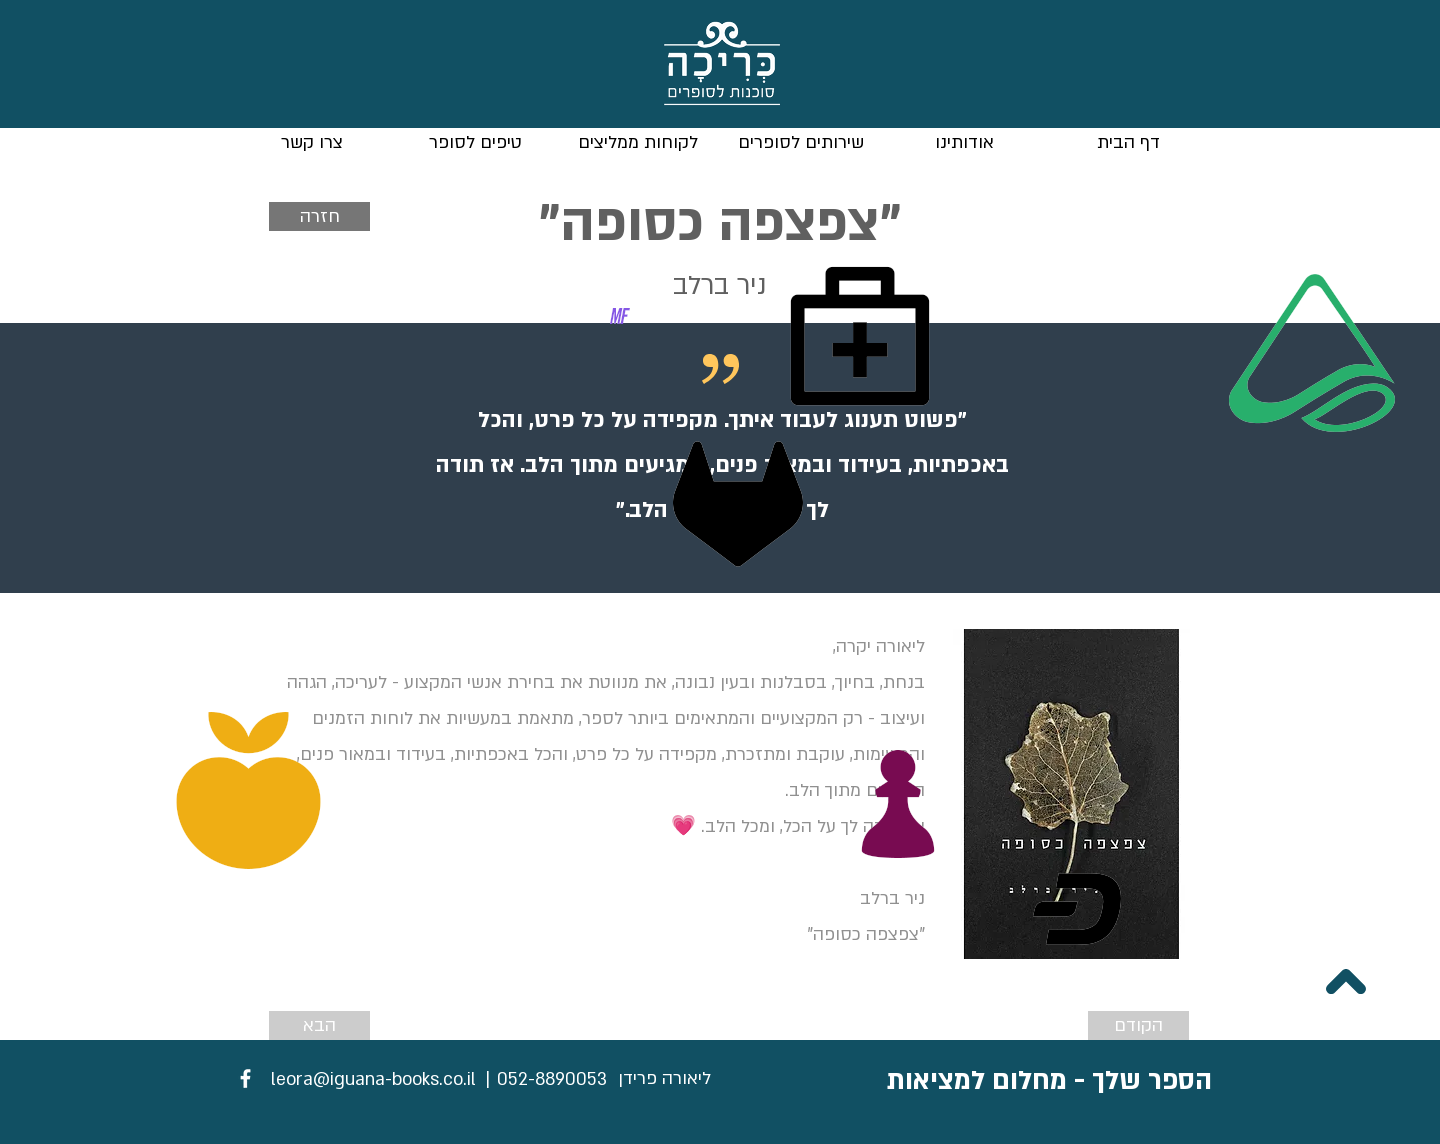 This screenshot has width=1440, height=1144. What do you see at coordinates (898, 804) in the screenshot?
I see `open chess.com app` at bounding box center [898, 804].